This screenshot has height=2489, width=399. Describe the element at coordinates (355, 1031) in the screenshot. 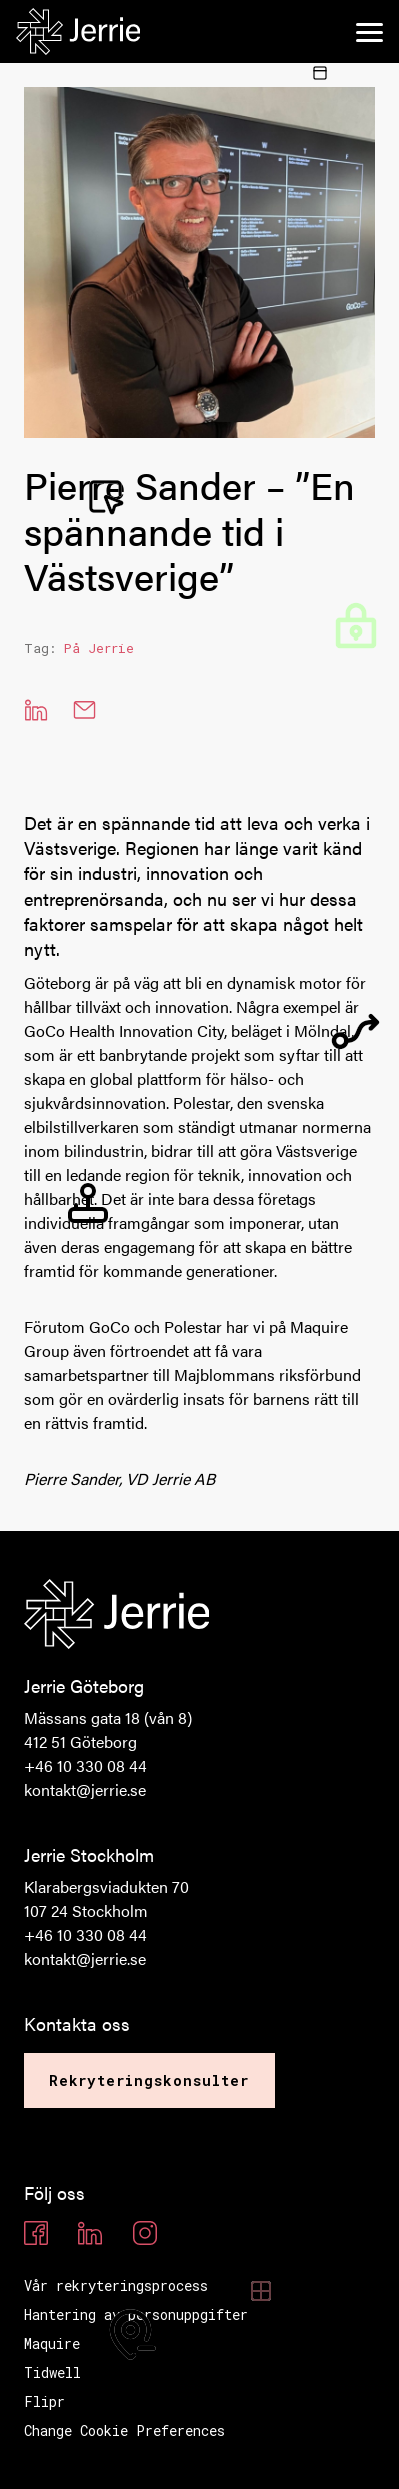

I see `navigate to the next step in a workflow` at that location.